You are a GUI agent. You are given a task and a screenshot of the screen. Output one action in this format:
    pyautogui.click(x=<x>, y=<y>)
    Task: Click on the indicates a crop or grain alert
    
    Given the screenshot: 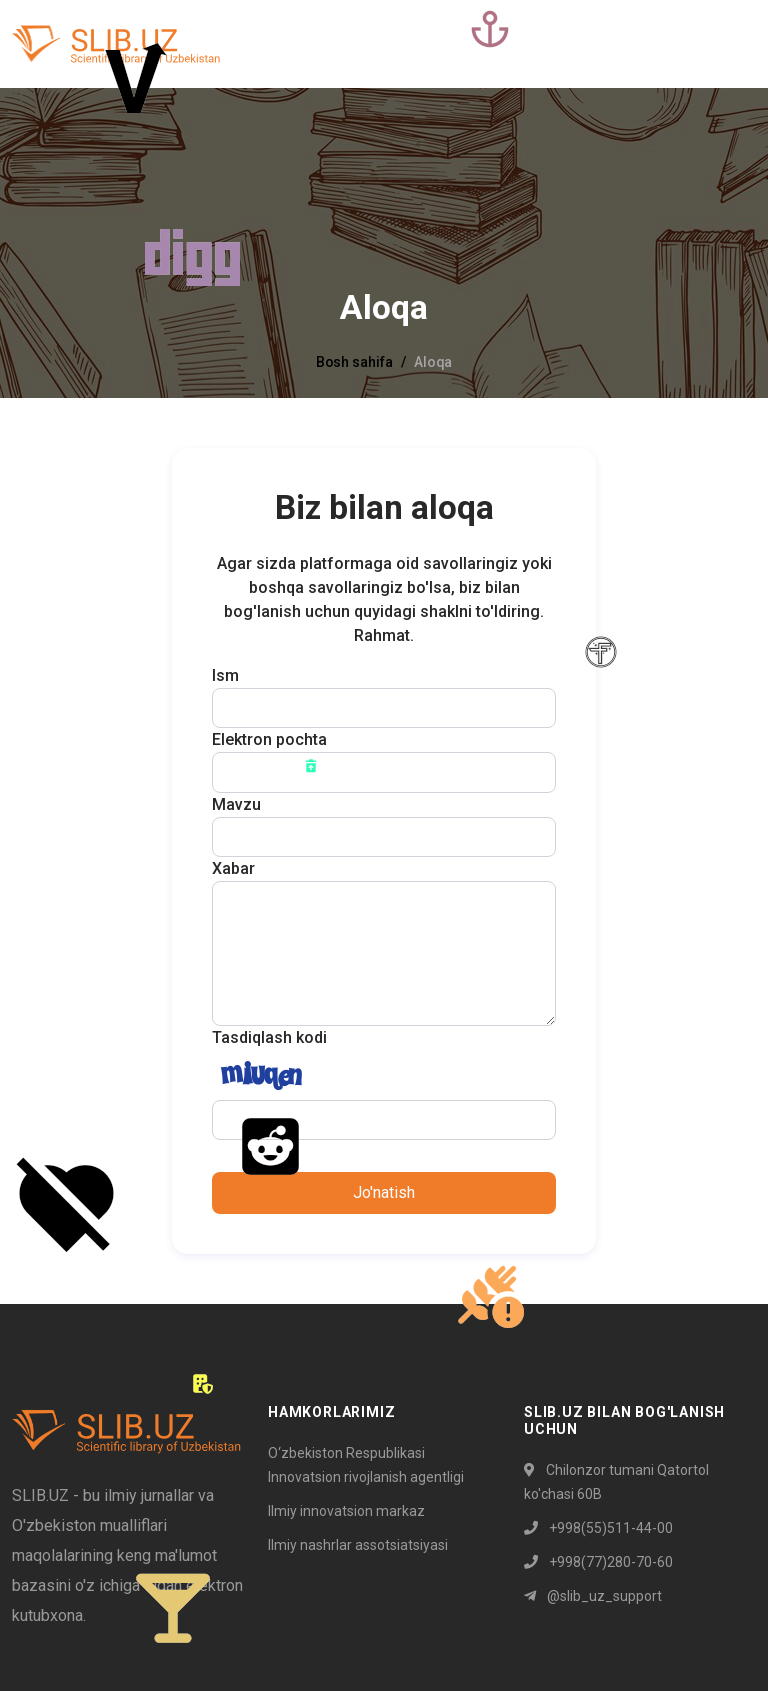 What is the action you would take?
    pyautogui.click(x=489, y=1293)
    